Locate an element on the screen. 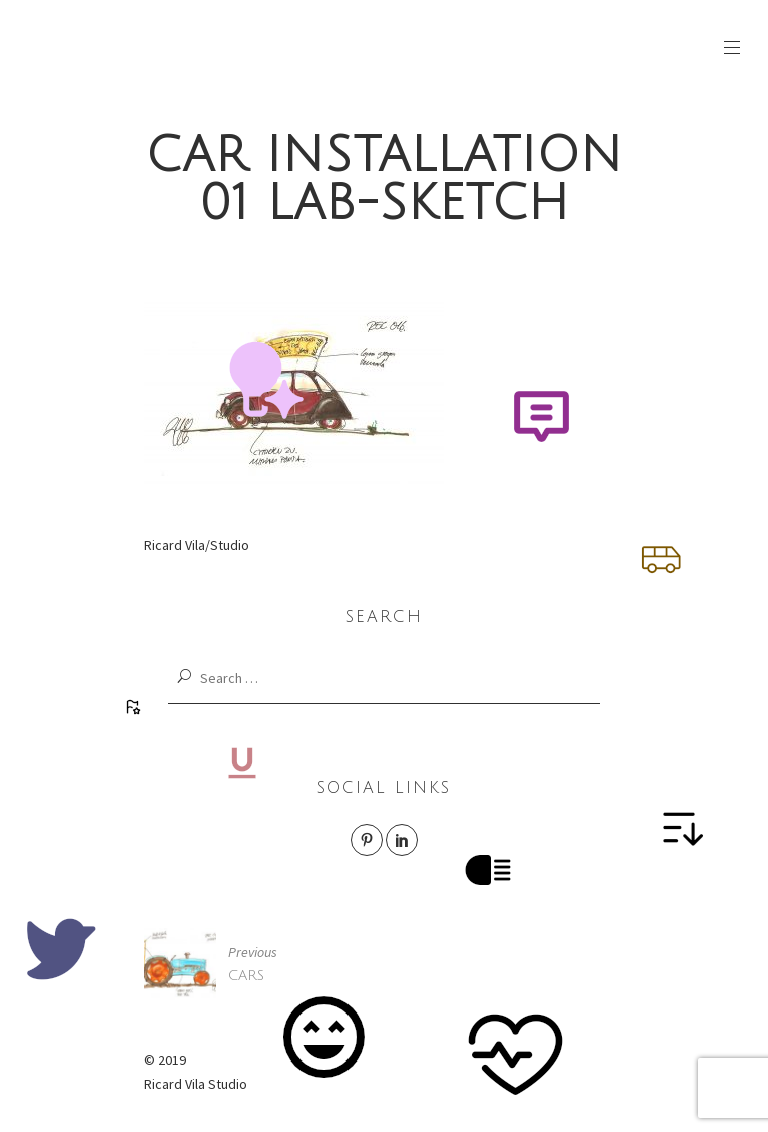  sort items in ascending order is located at coordinates (681, 827).